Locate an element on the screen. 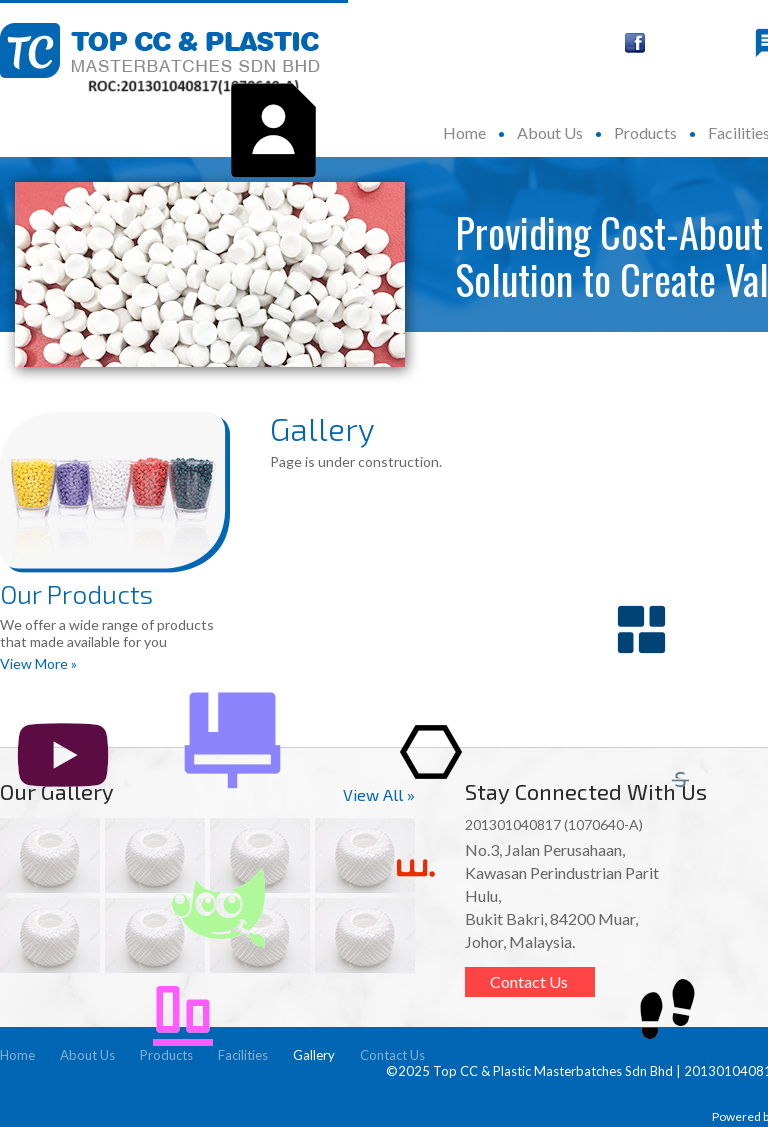  wagmi cryptocurrency/web3 library logo is located at coordinates (416, 868).